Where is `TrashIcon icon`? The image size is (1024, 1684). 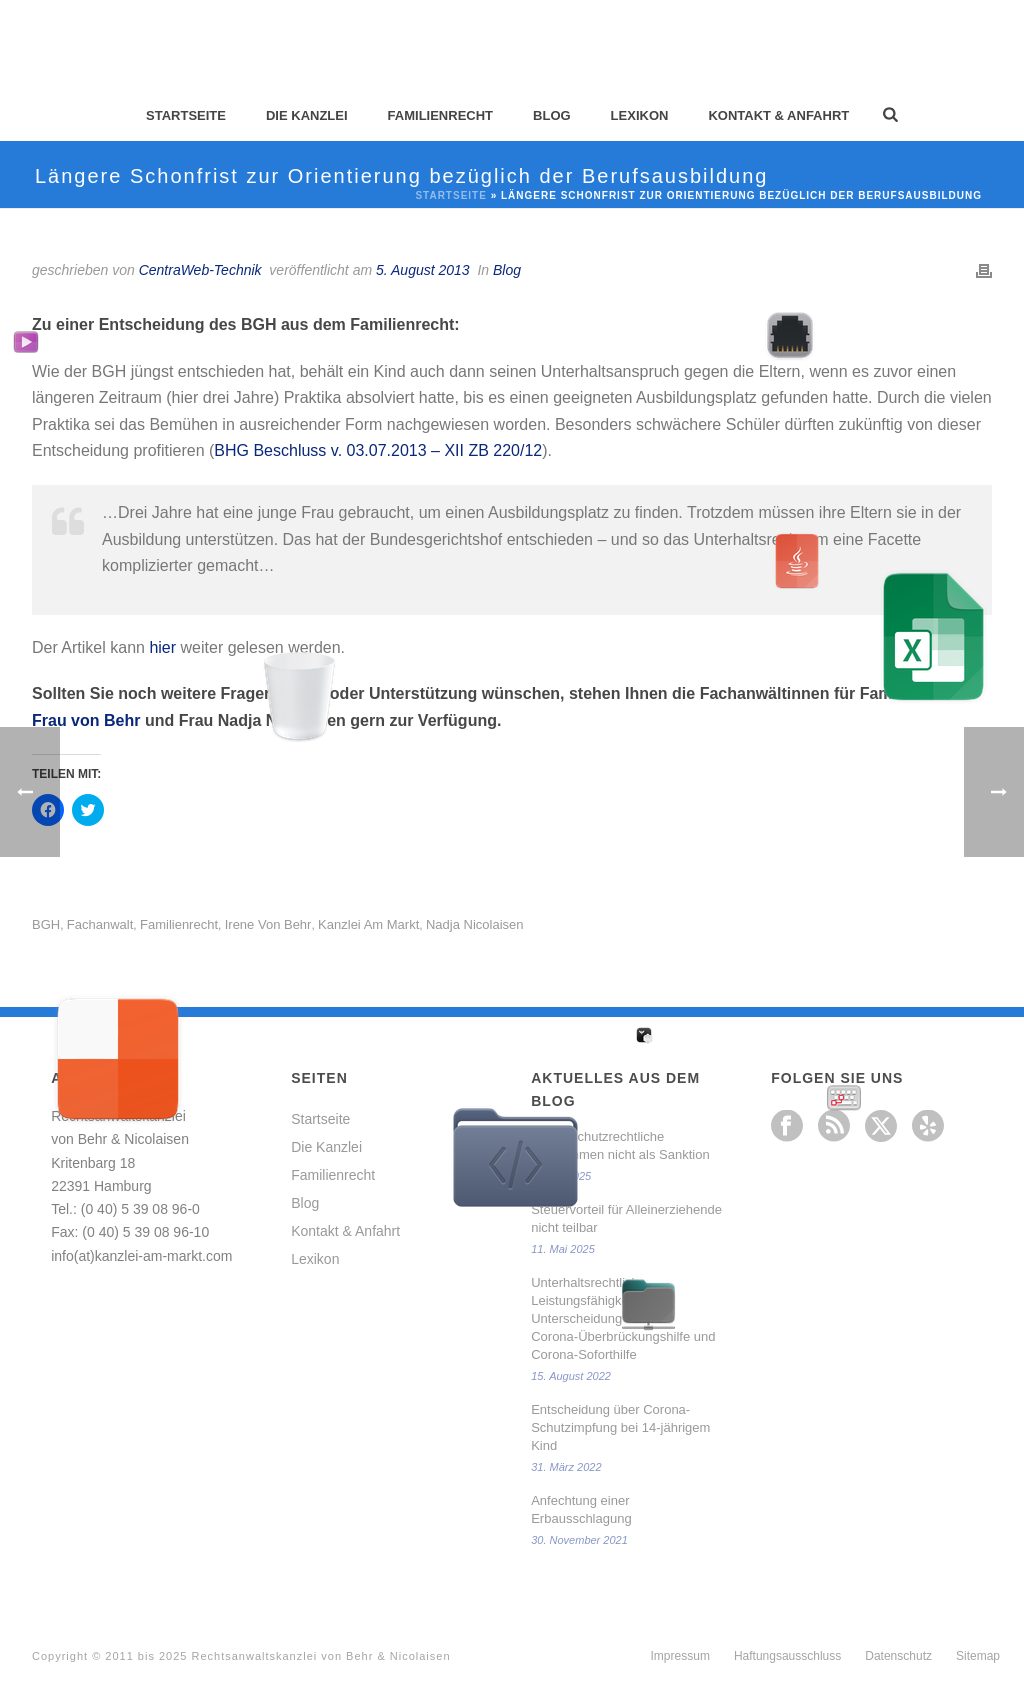 TrashIcon icon is located at coordinates (299, 695).